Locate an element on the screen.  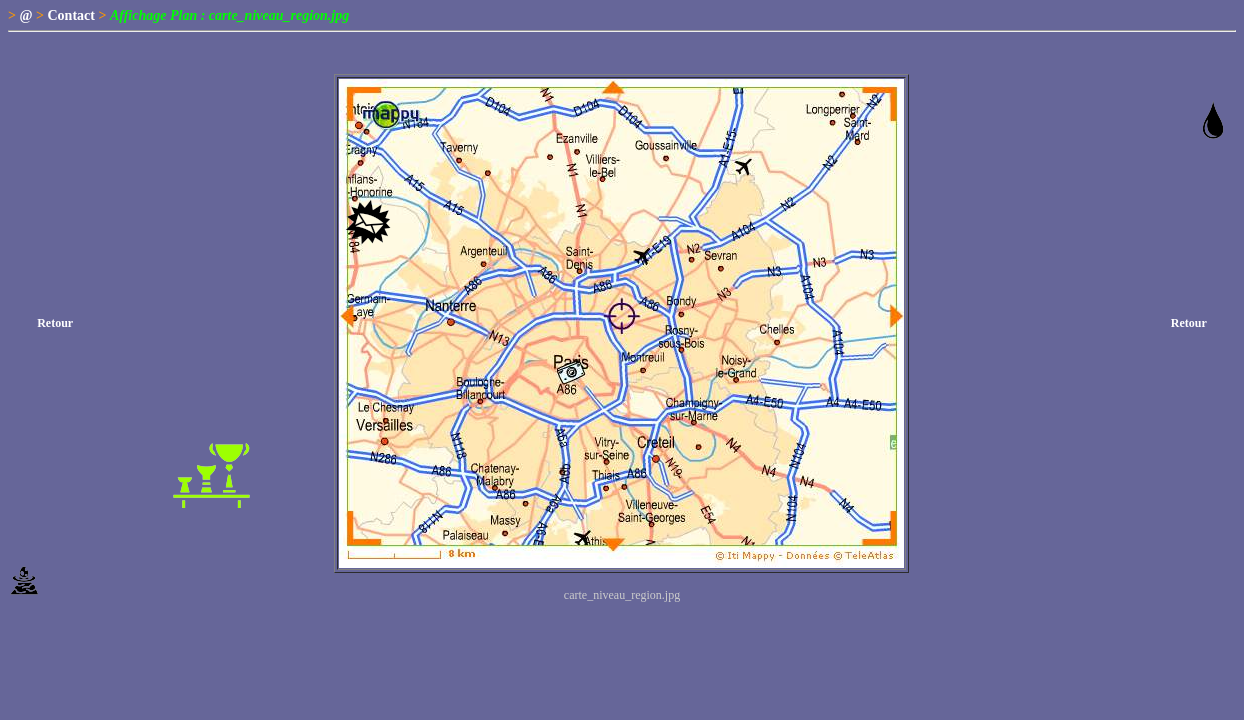
indicates a malicious or dangerous email/message is located at coordinates (368, 222).